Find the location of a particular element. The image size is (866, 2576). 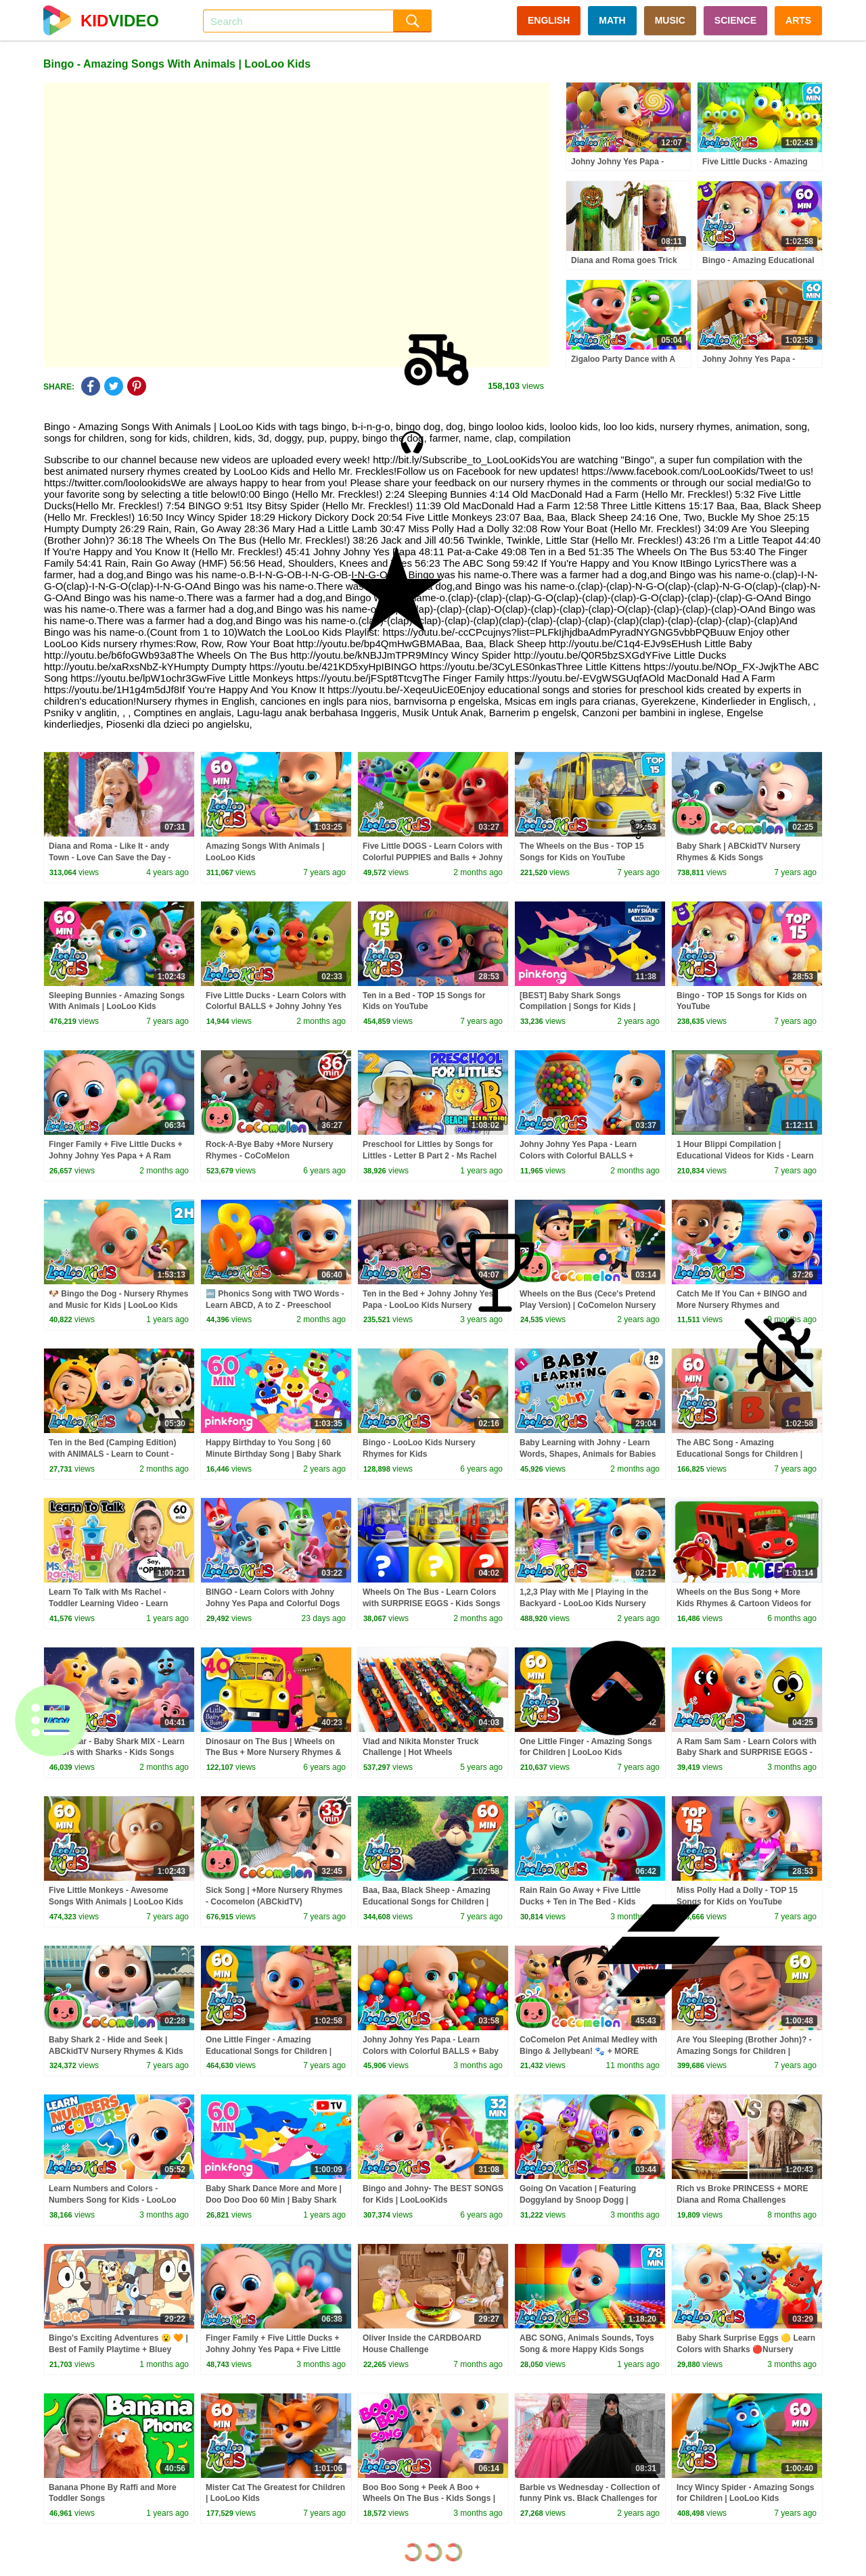

scroll to top of page is located at coordinates (617, 1688).